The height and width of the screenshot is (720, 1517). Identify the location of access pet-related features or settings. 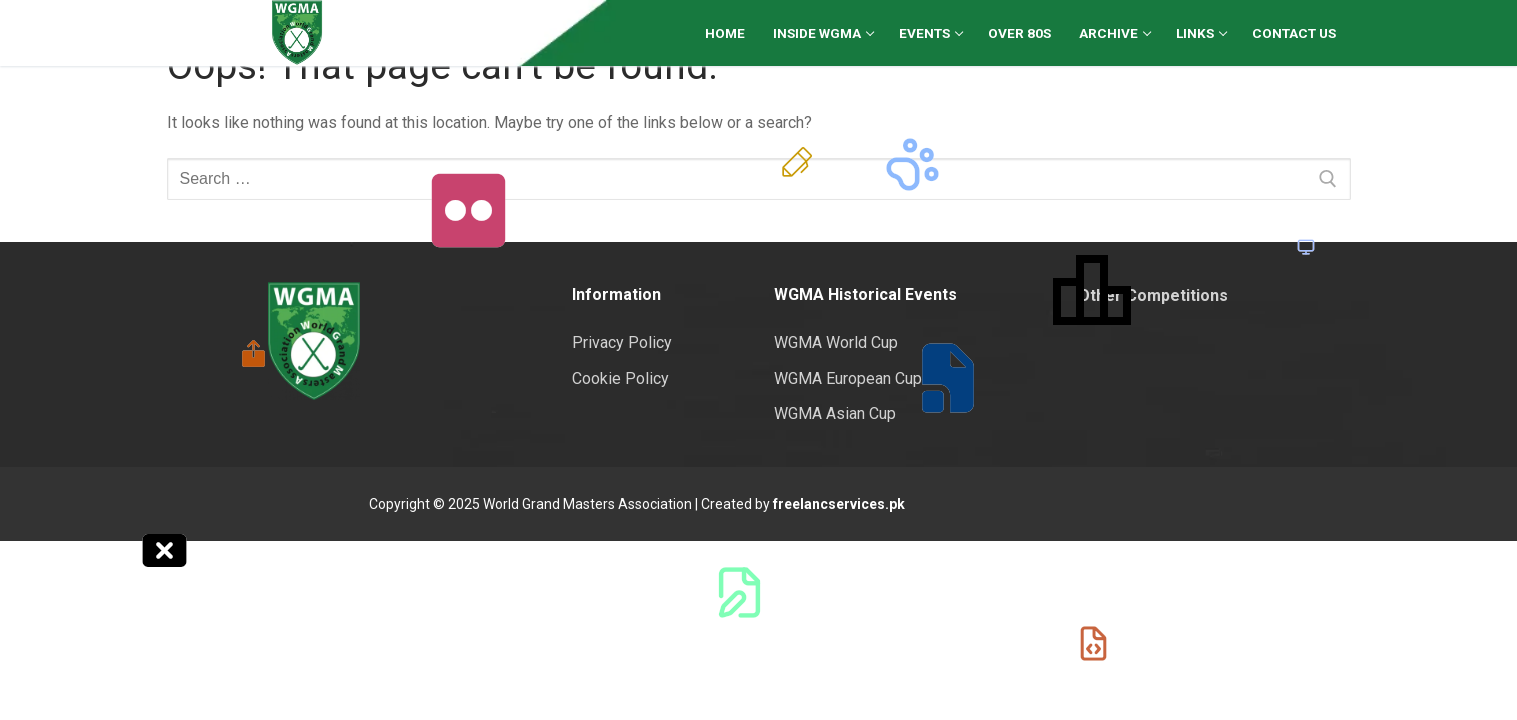
(912, 164).